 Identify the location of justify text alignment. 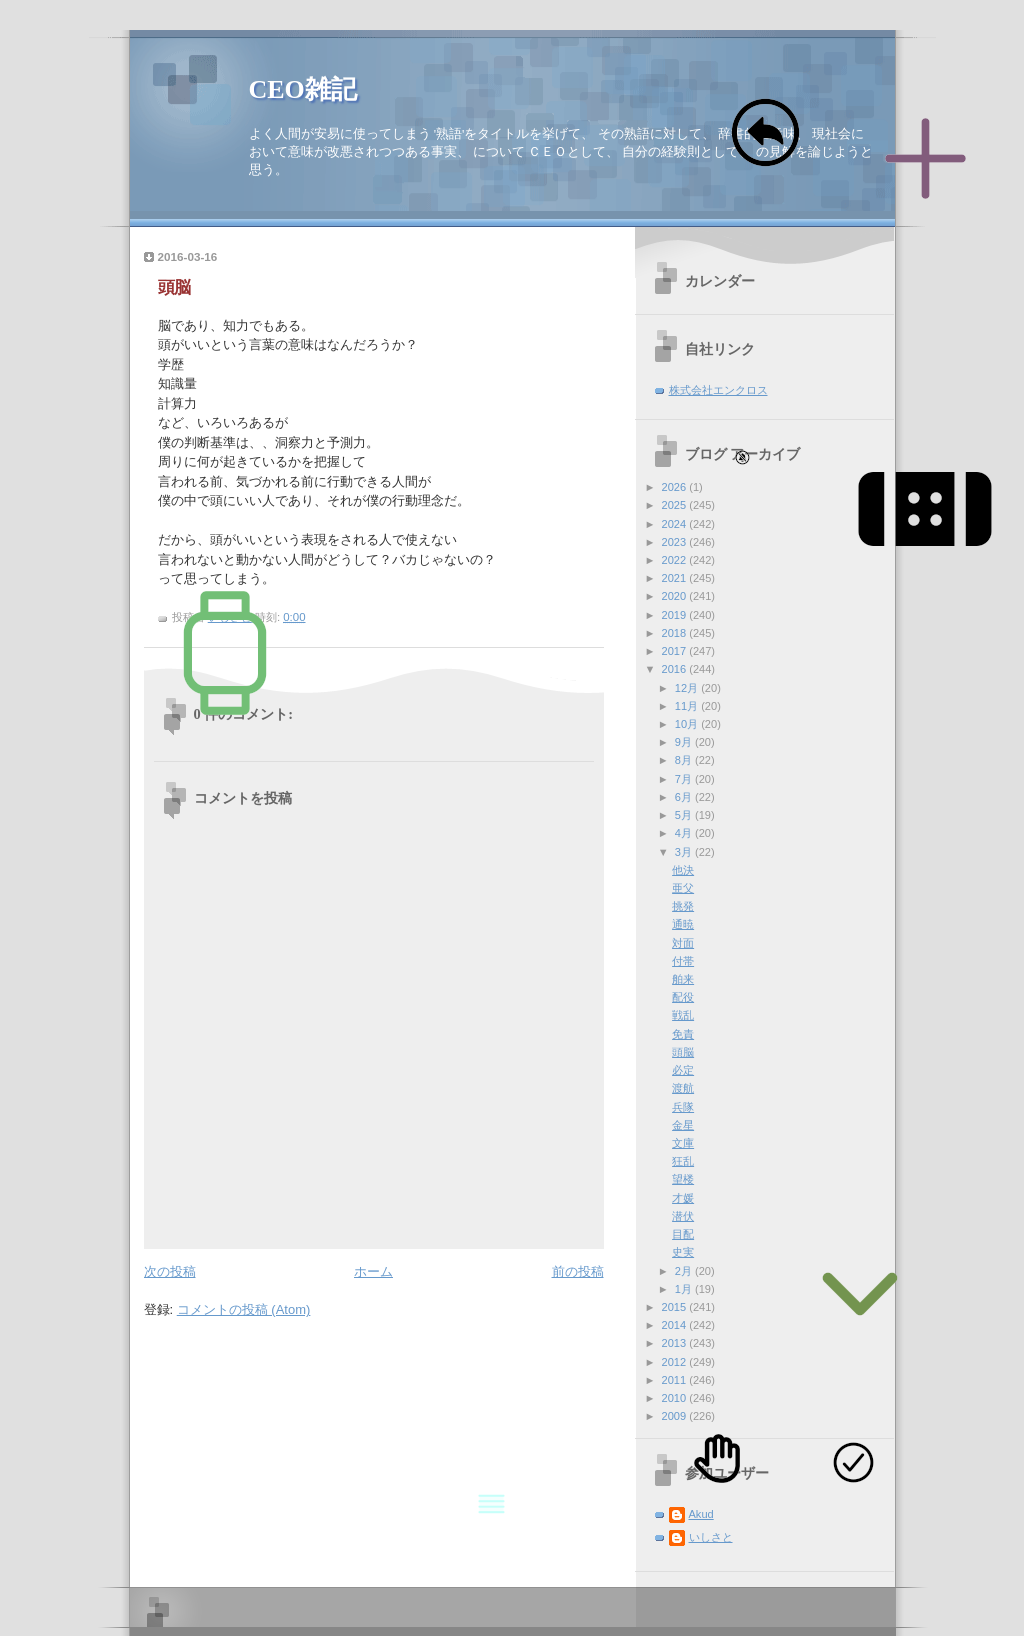
(491, 1504).